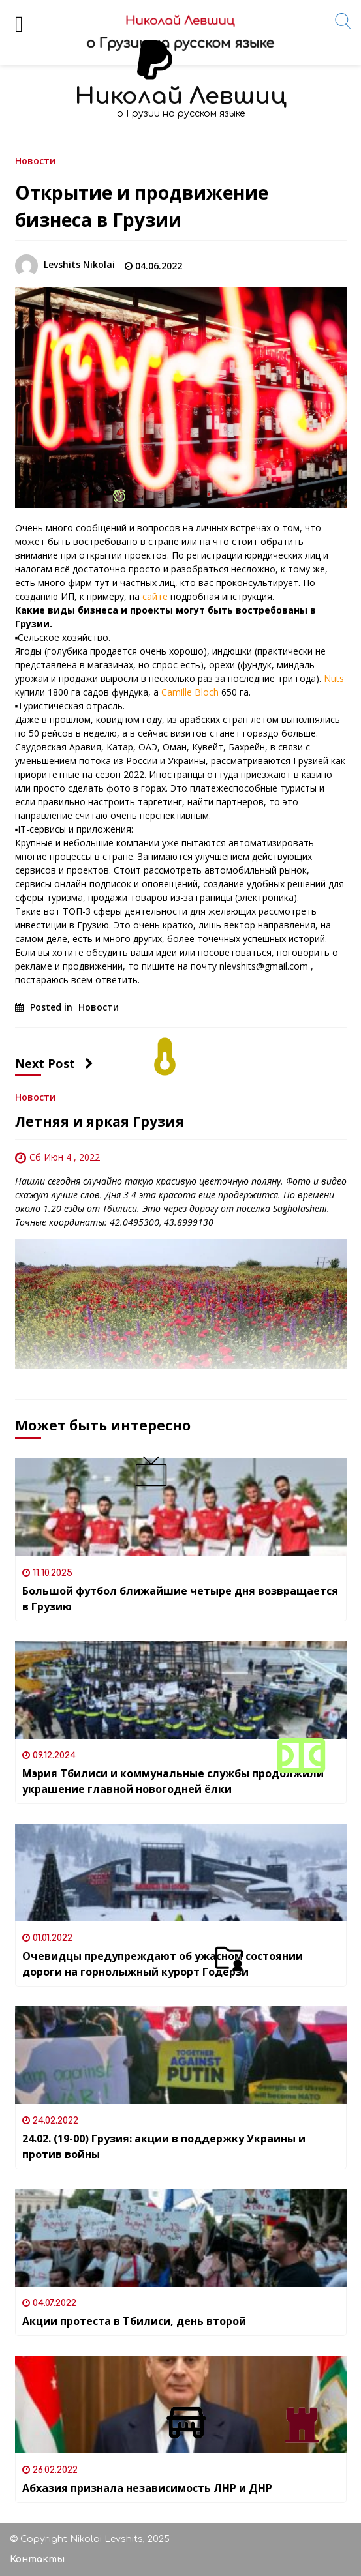  What do you see at coordinates (165, 1056) in the screenshot?
I see `indicates moderate temperature level` at bounding box center [165, 1056].